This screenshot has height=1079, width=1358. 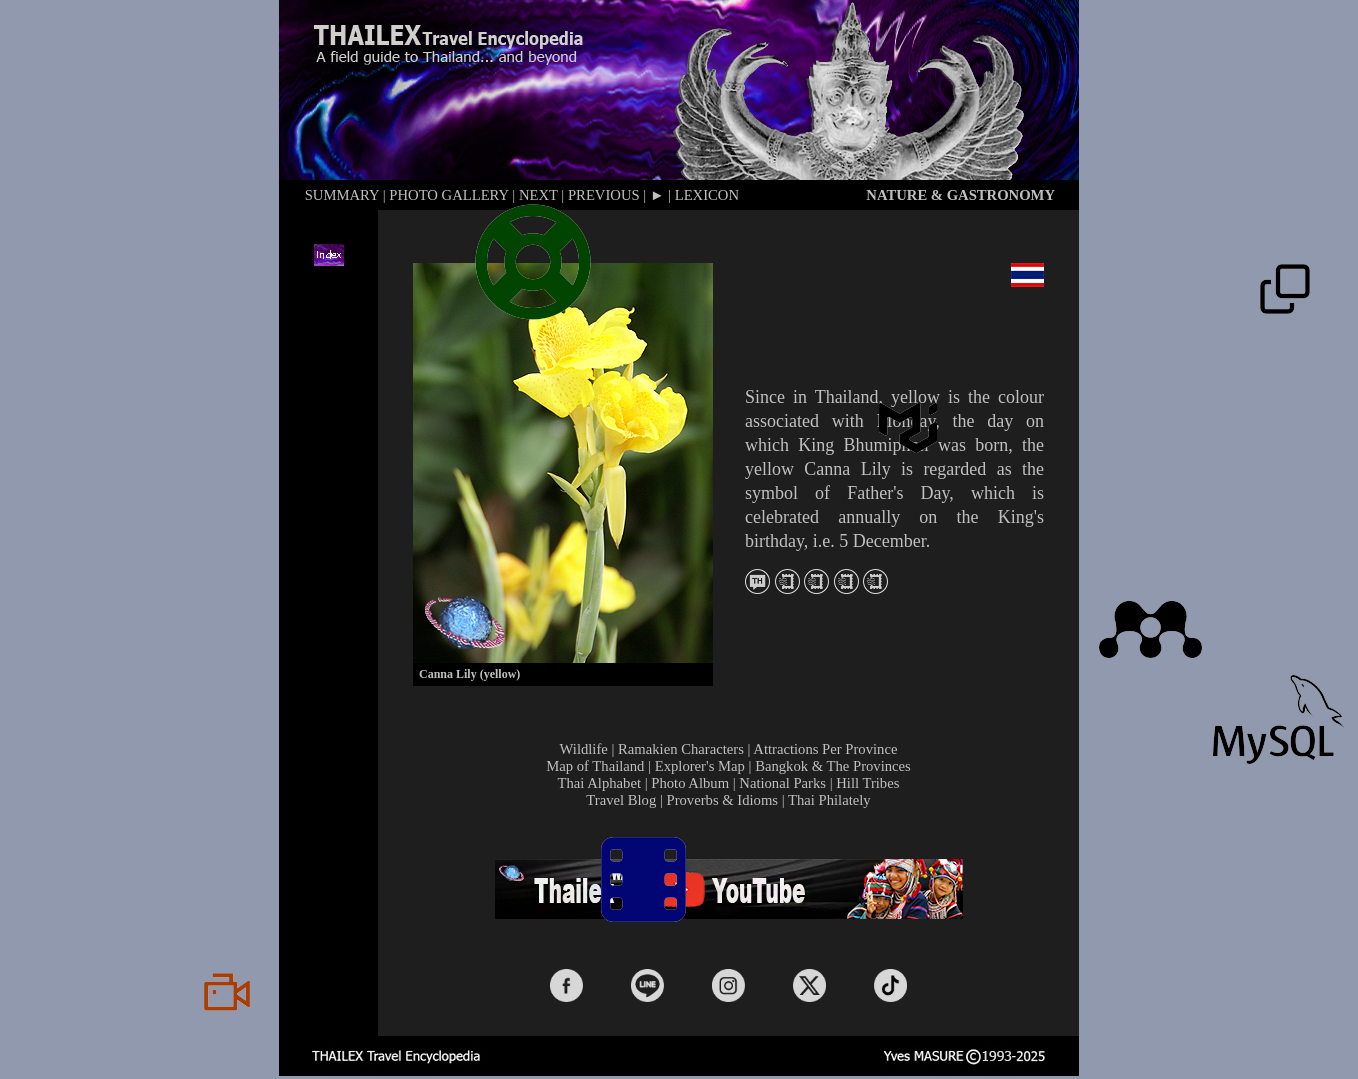 What do you see at coordinates (643, 879) in the screenshot?
I see `view video or movie content` at bounding box center [643, 879].